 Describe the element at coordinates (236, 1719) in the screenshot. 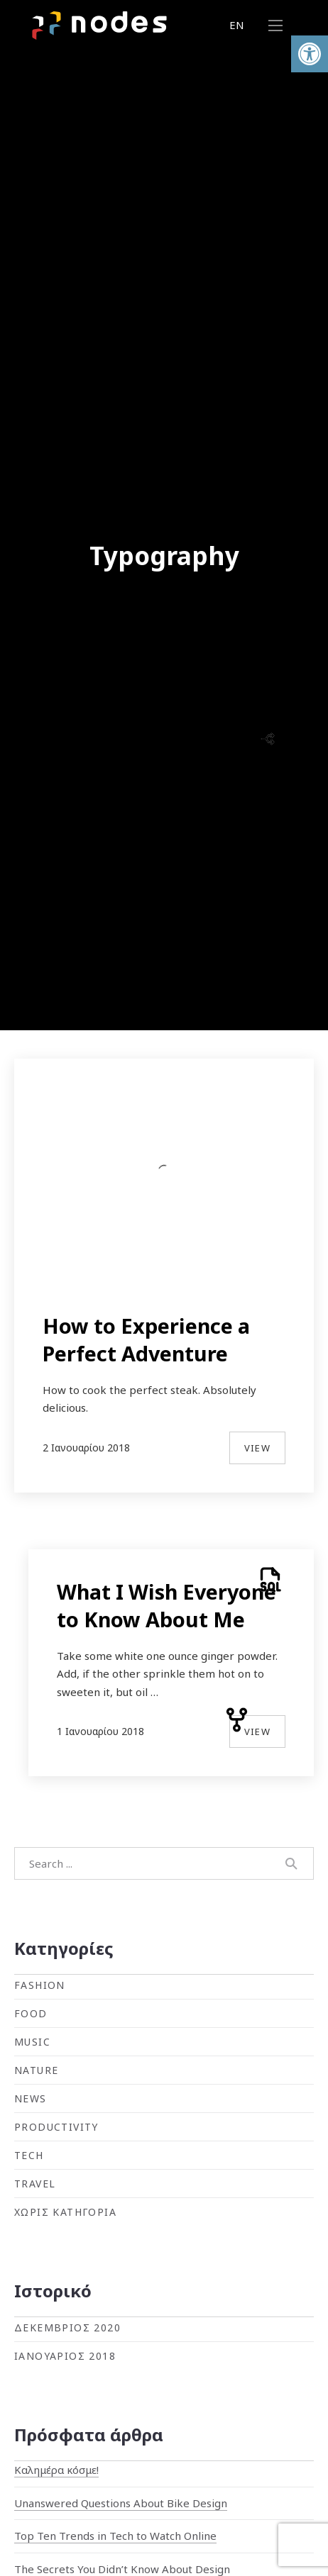

I see `fork this repository` at that location.